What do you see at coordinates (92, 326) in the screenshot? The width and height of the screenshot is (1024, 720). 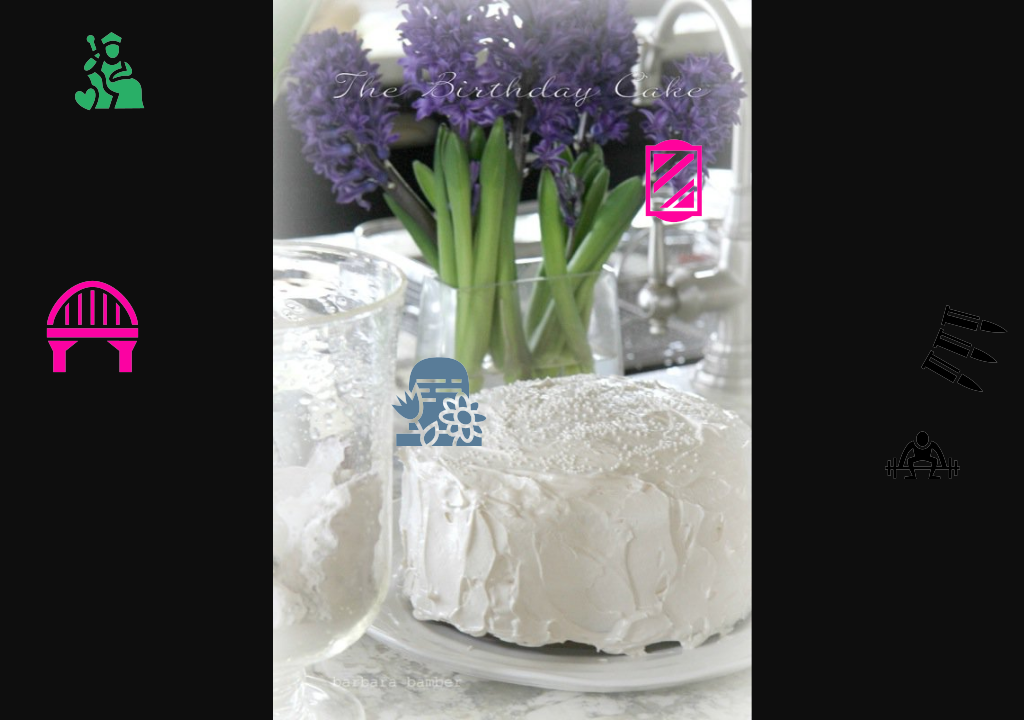 I see `navigate to bridges or infrastructure on a map` at bounding box center [92, 326].